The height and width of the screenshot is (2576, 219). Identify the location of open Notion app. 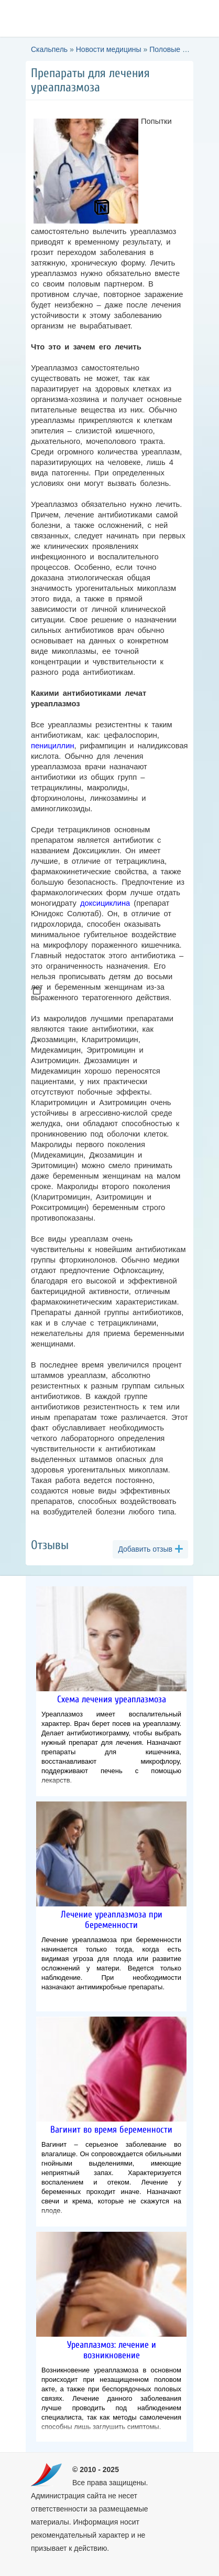
(102, 207).